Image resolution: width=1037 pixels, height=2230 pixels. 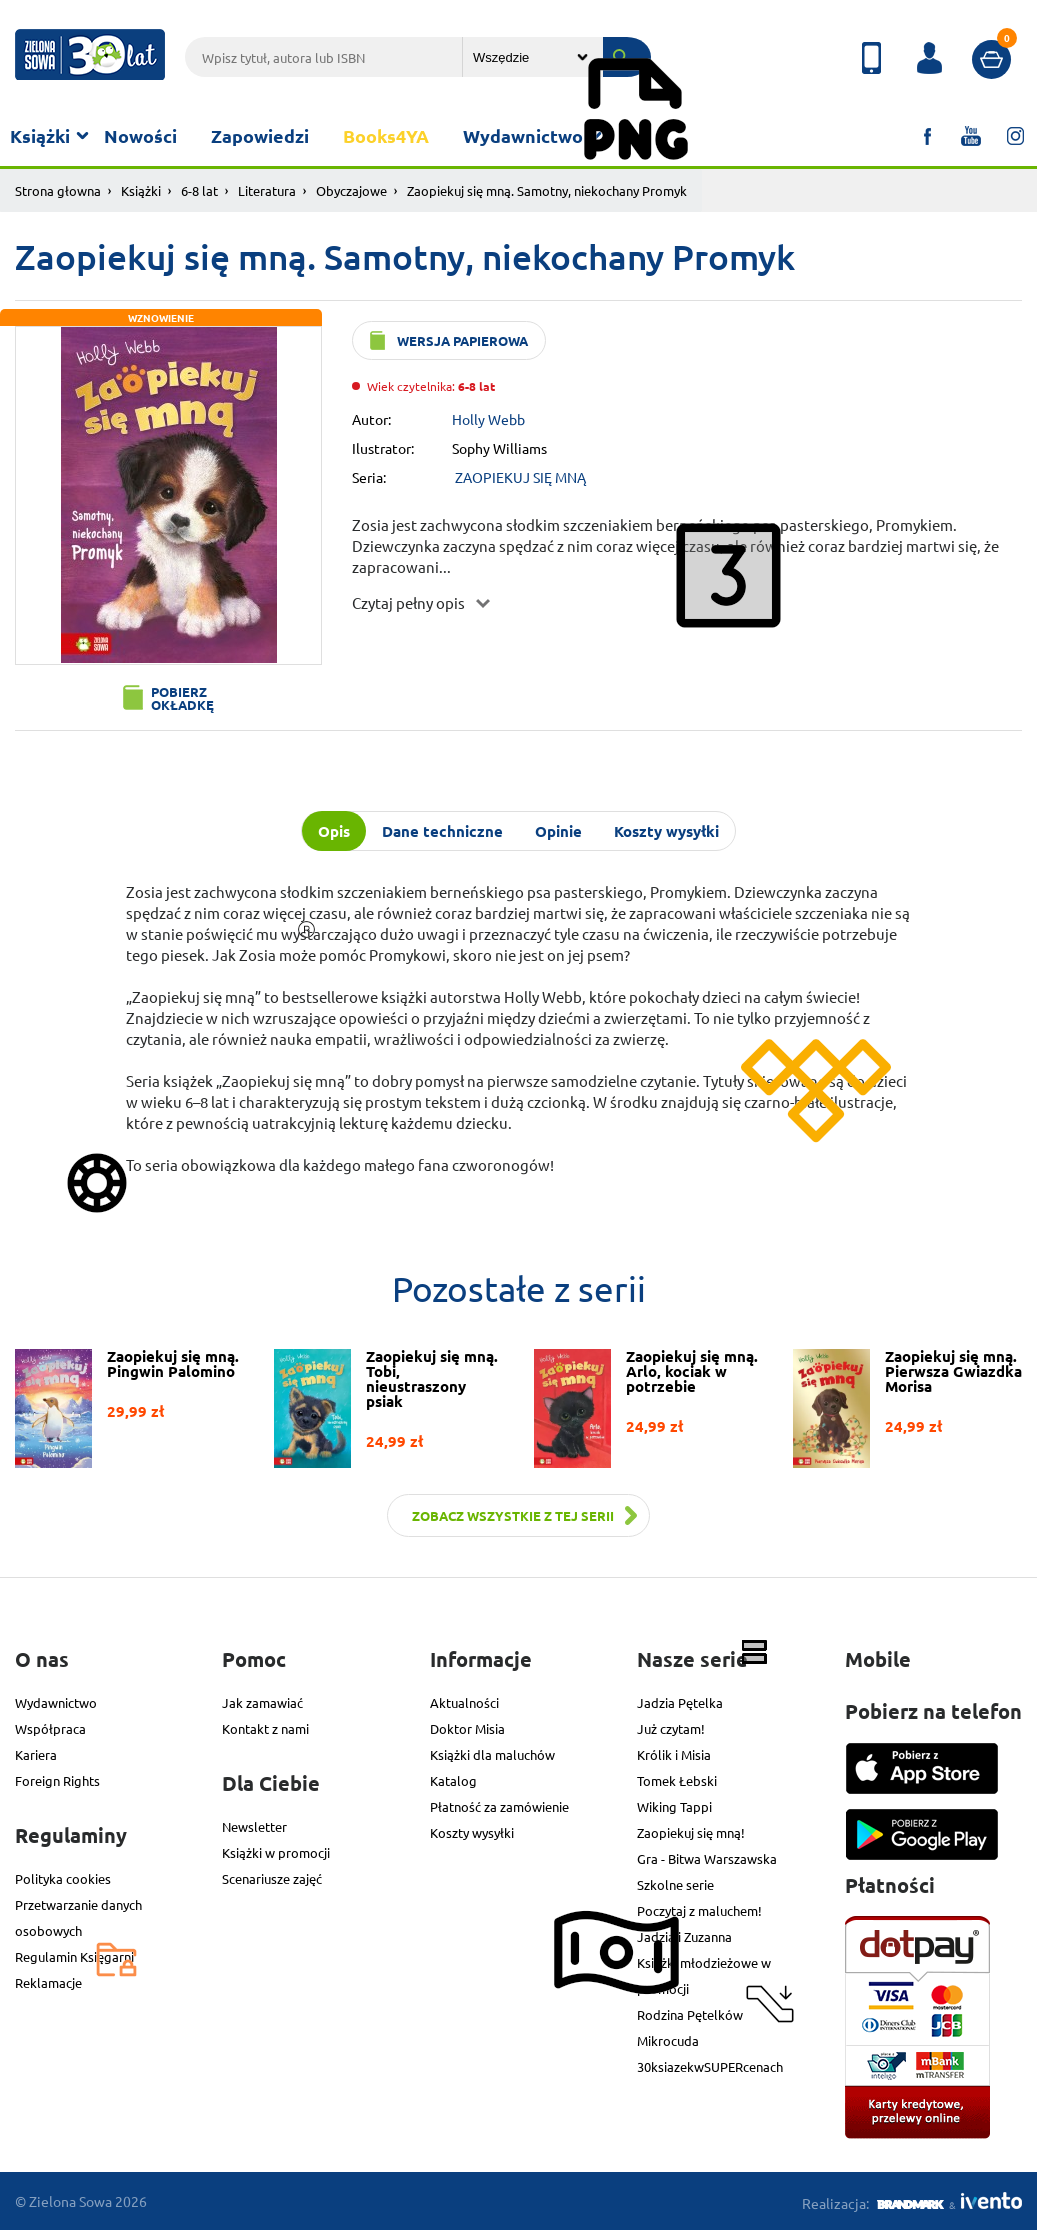 What do you see at coordinates (755, 1652) in the screenshot?
I see `view agenda or schedule items` at bounding box center [755, 1652].